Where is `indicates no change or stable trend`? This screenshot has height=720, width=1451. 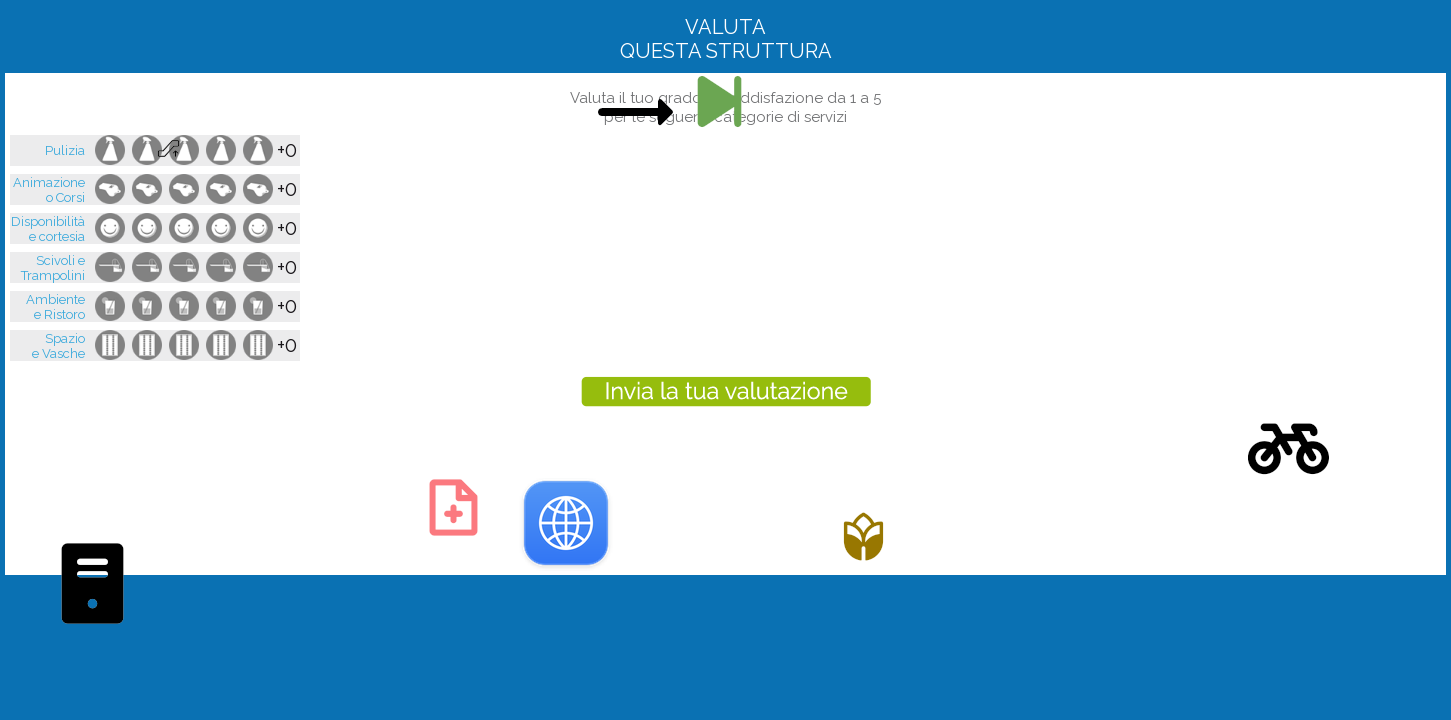
indicates no change or stable trend is located at coordinates (634, 112).